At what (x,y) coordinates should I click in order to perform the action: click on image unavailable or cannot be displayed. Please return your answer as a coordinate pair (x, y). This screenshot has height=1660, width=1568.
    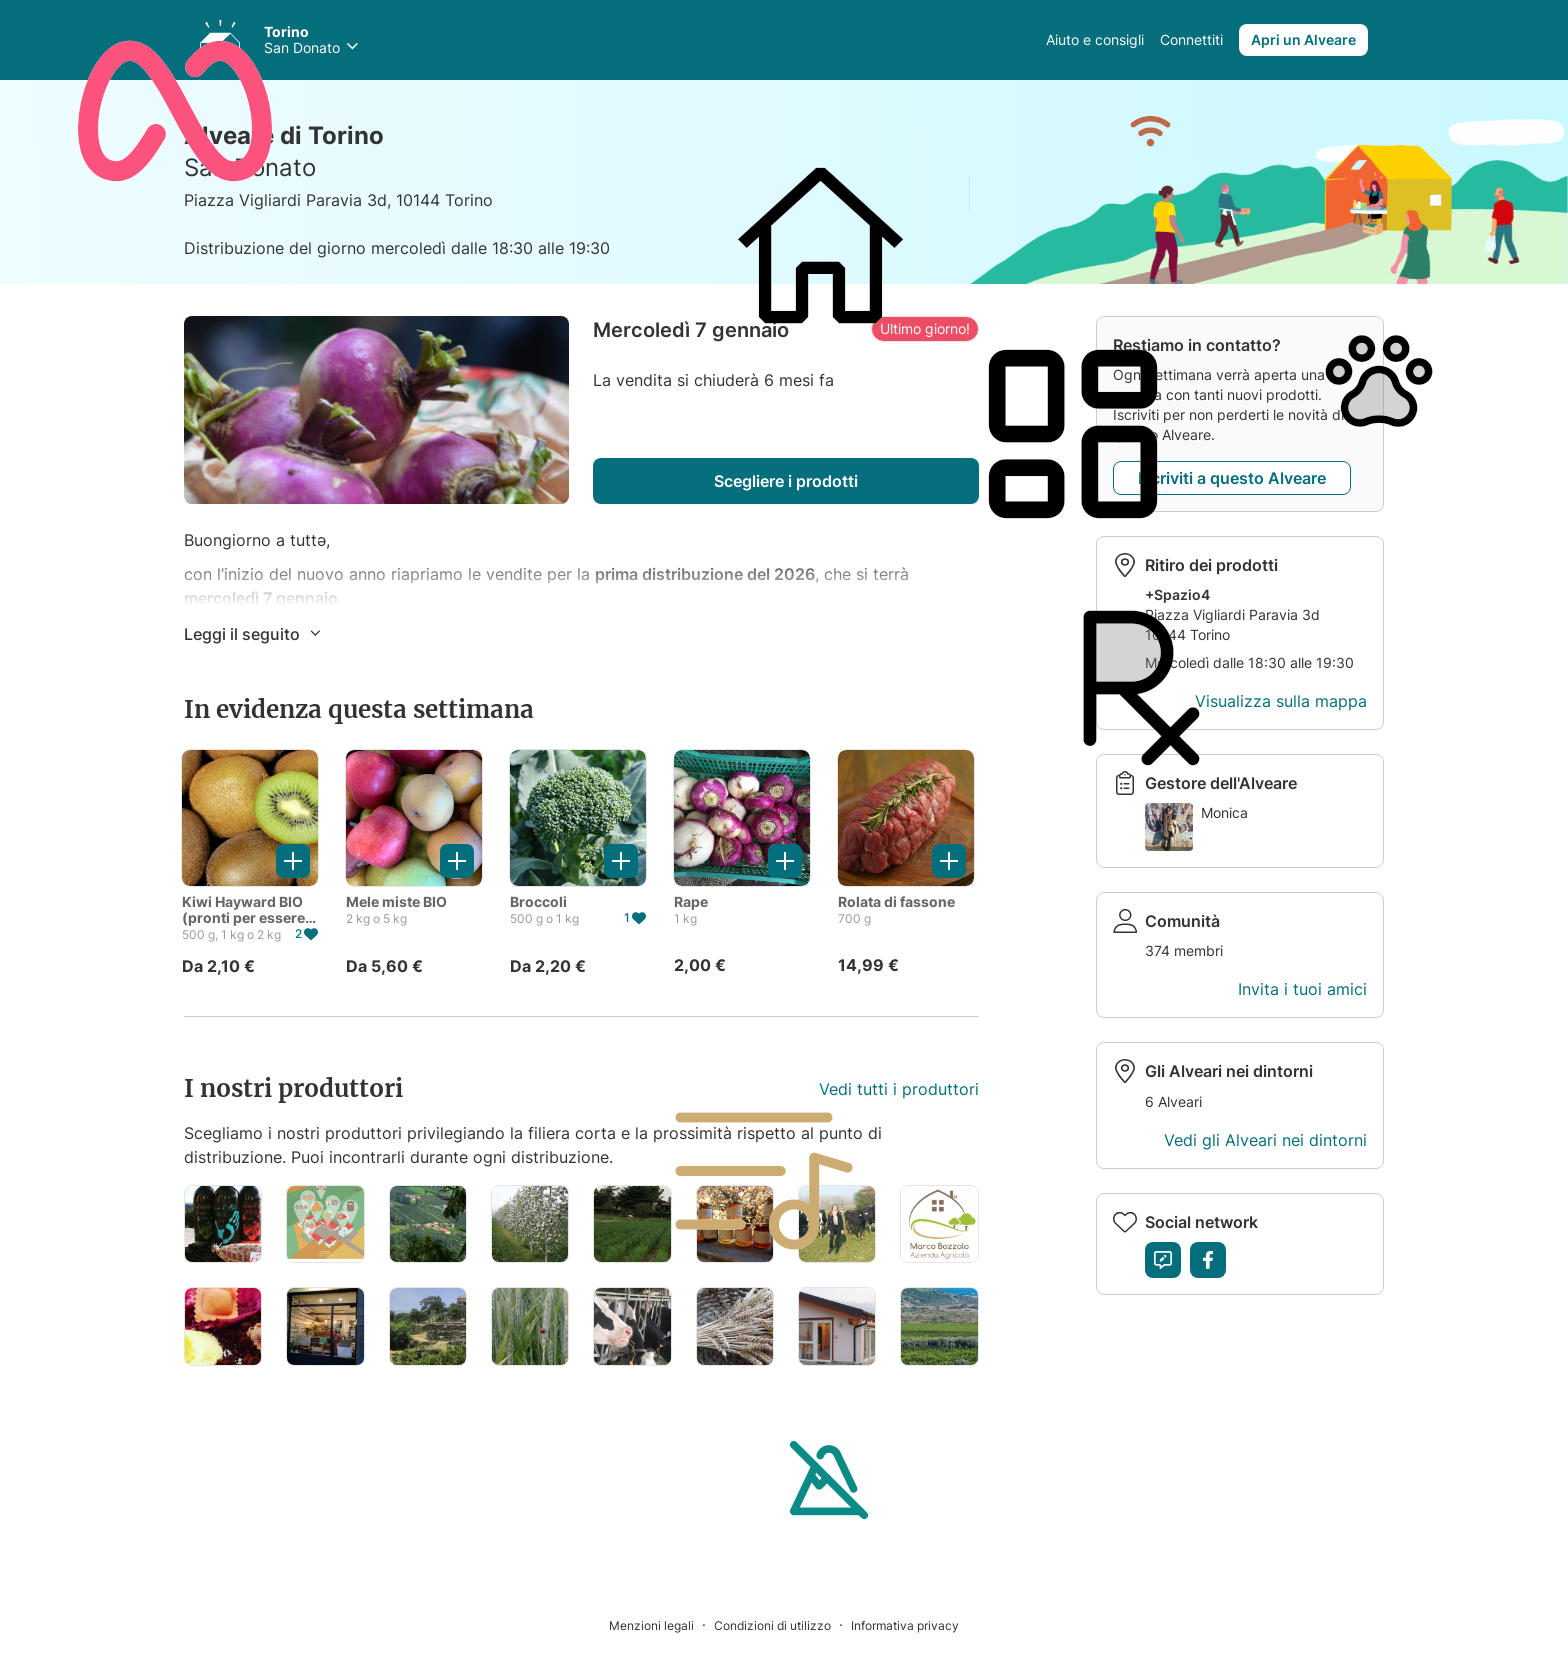
    Looking at the image, I should click on (829, 1480).